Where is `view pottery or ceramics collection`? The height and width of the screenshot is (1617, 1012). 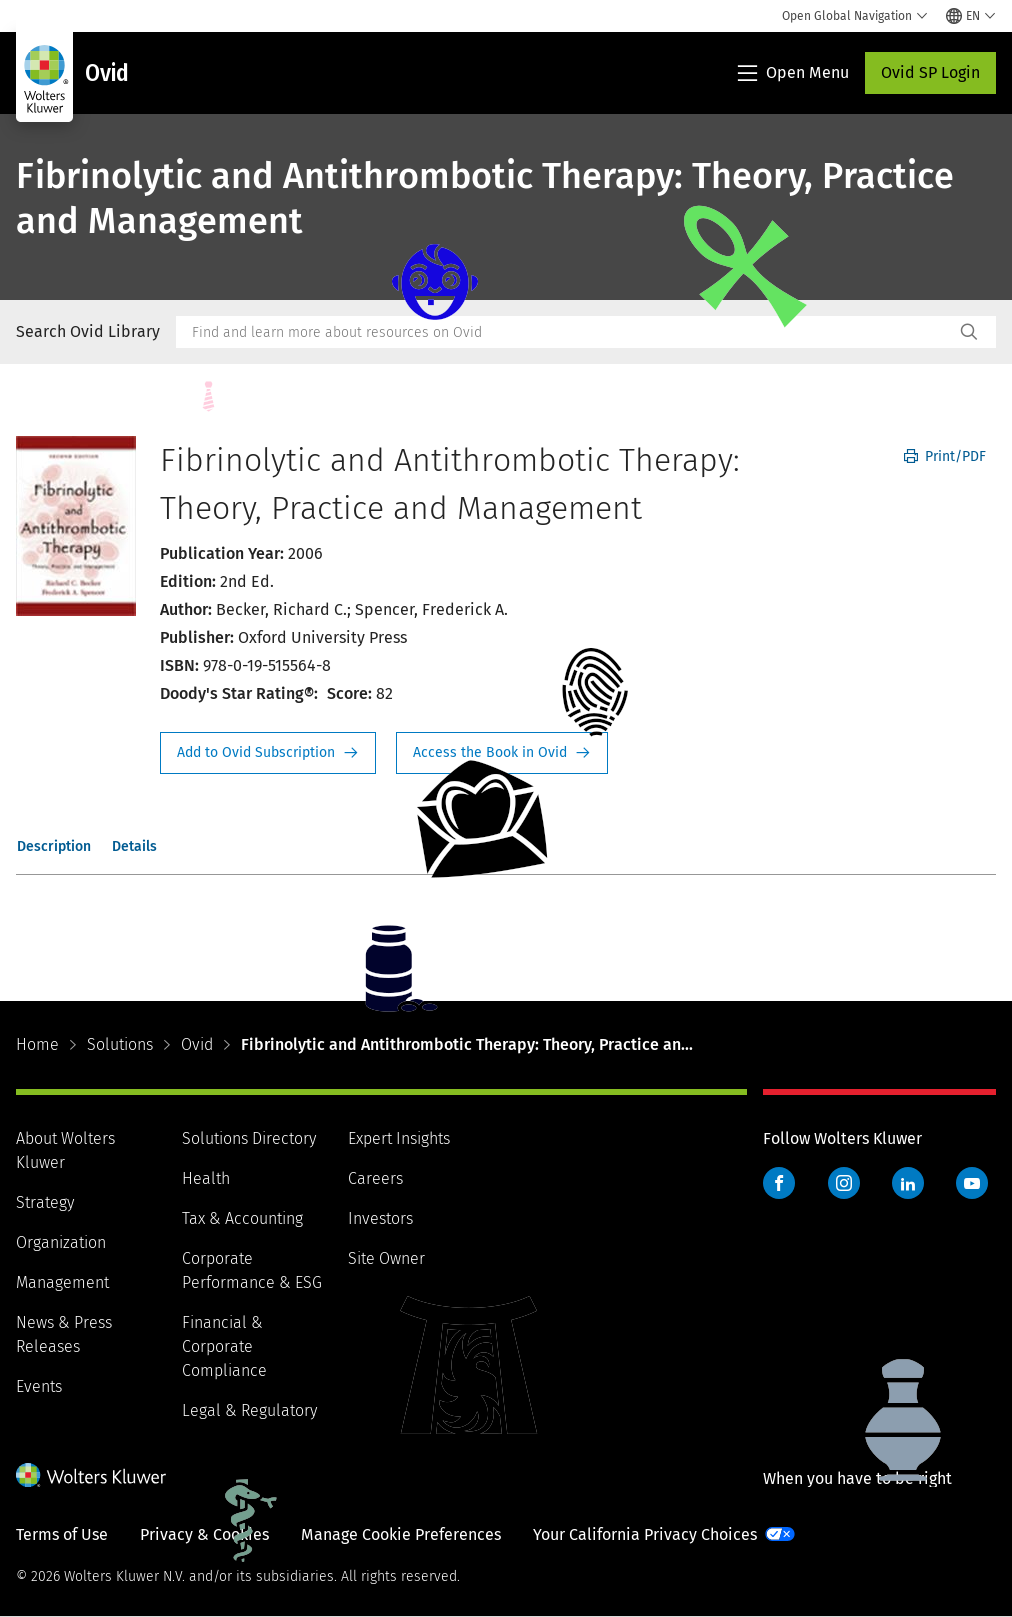
view pottery or ceramics collection is located at coordinates (903, 1420).